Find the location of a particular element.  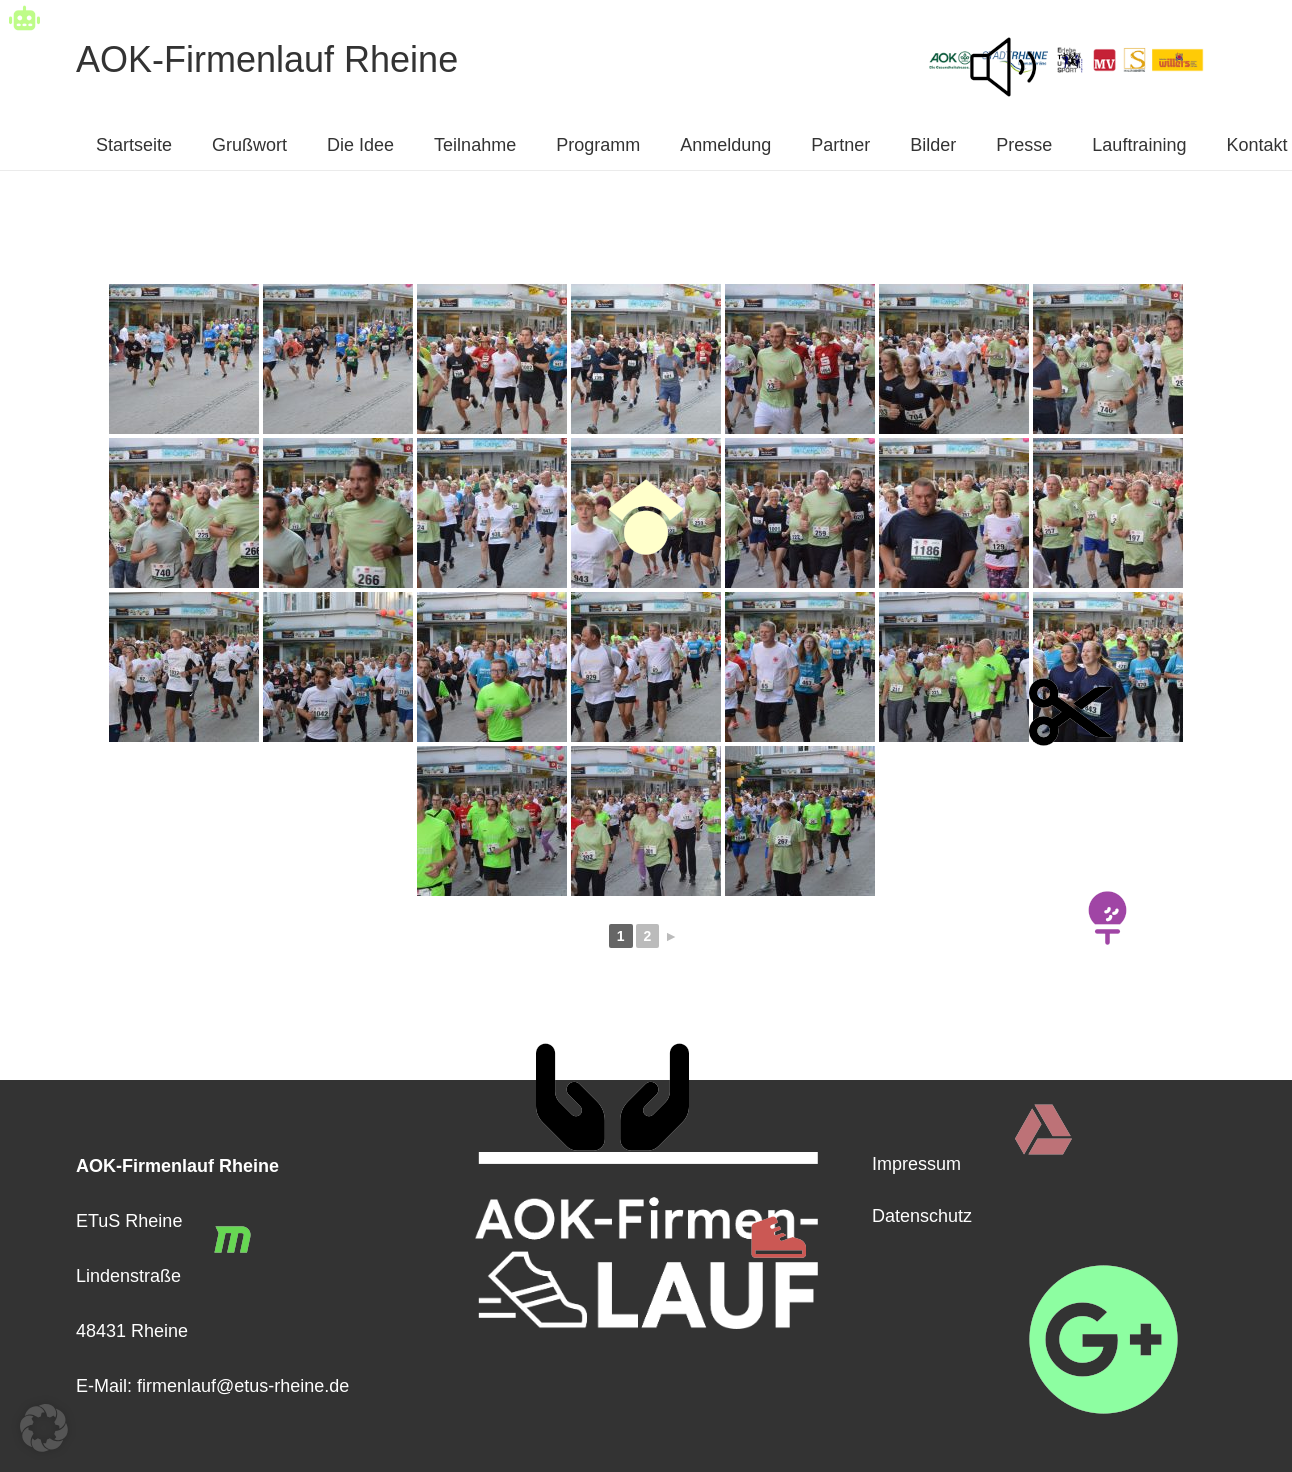

maxcdn logo - content delivery network service is located at coordinates (232, 1239).